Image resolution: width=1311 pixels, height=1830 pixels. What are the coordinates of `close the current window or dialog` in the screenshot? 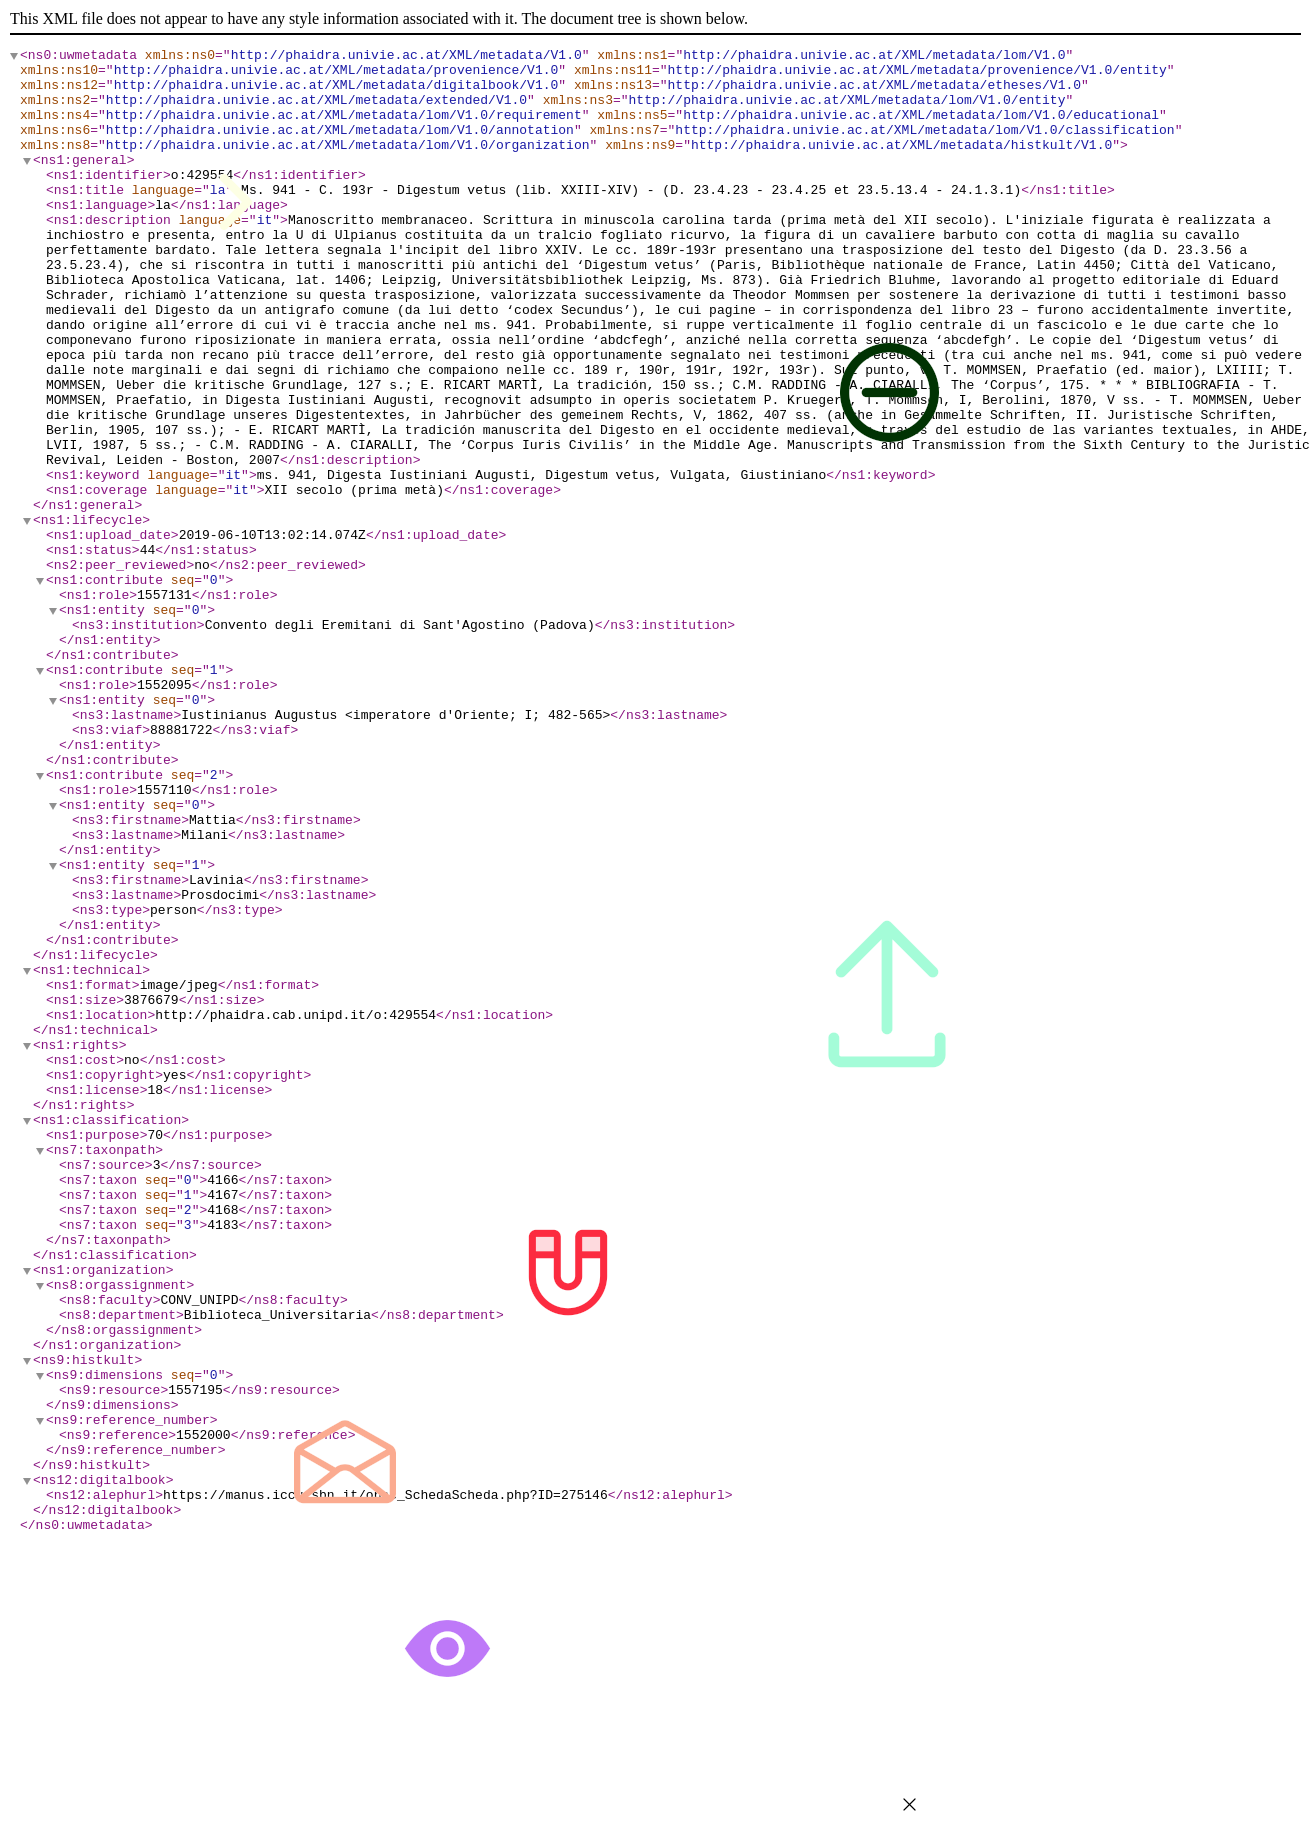 It's located at (909, 1804).